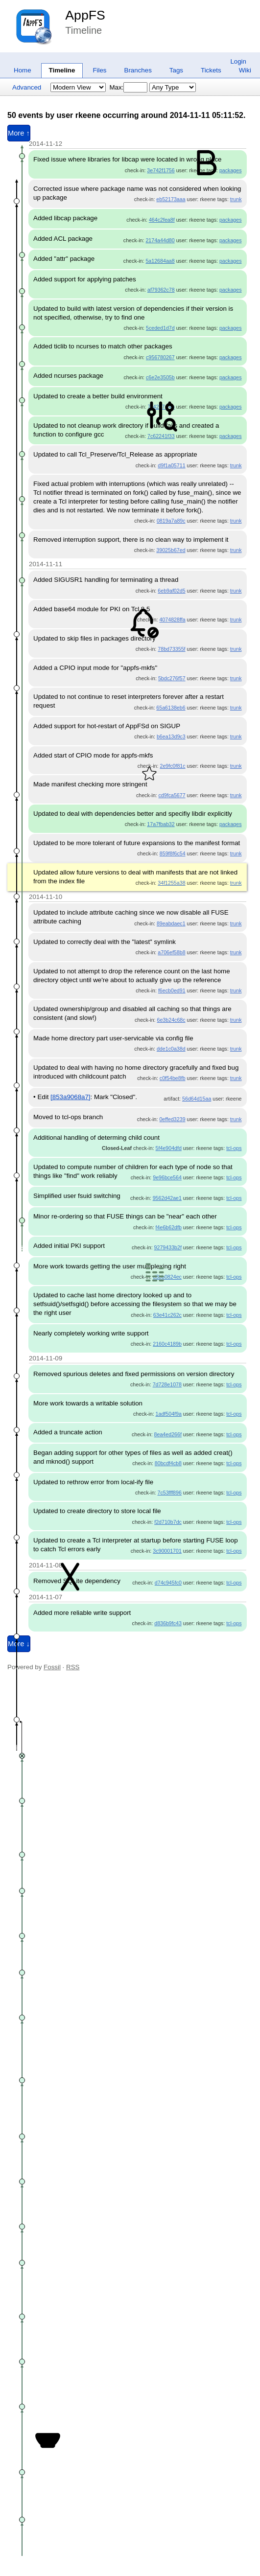 The image size is (260, 2576). Describe the element at coordinates (155, 1272) in the screenshot. I see `view column chart or bar graph data` at that location.